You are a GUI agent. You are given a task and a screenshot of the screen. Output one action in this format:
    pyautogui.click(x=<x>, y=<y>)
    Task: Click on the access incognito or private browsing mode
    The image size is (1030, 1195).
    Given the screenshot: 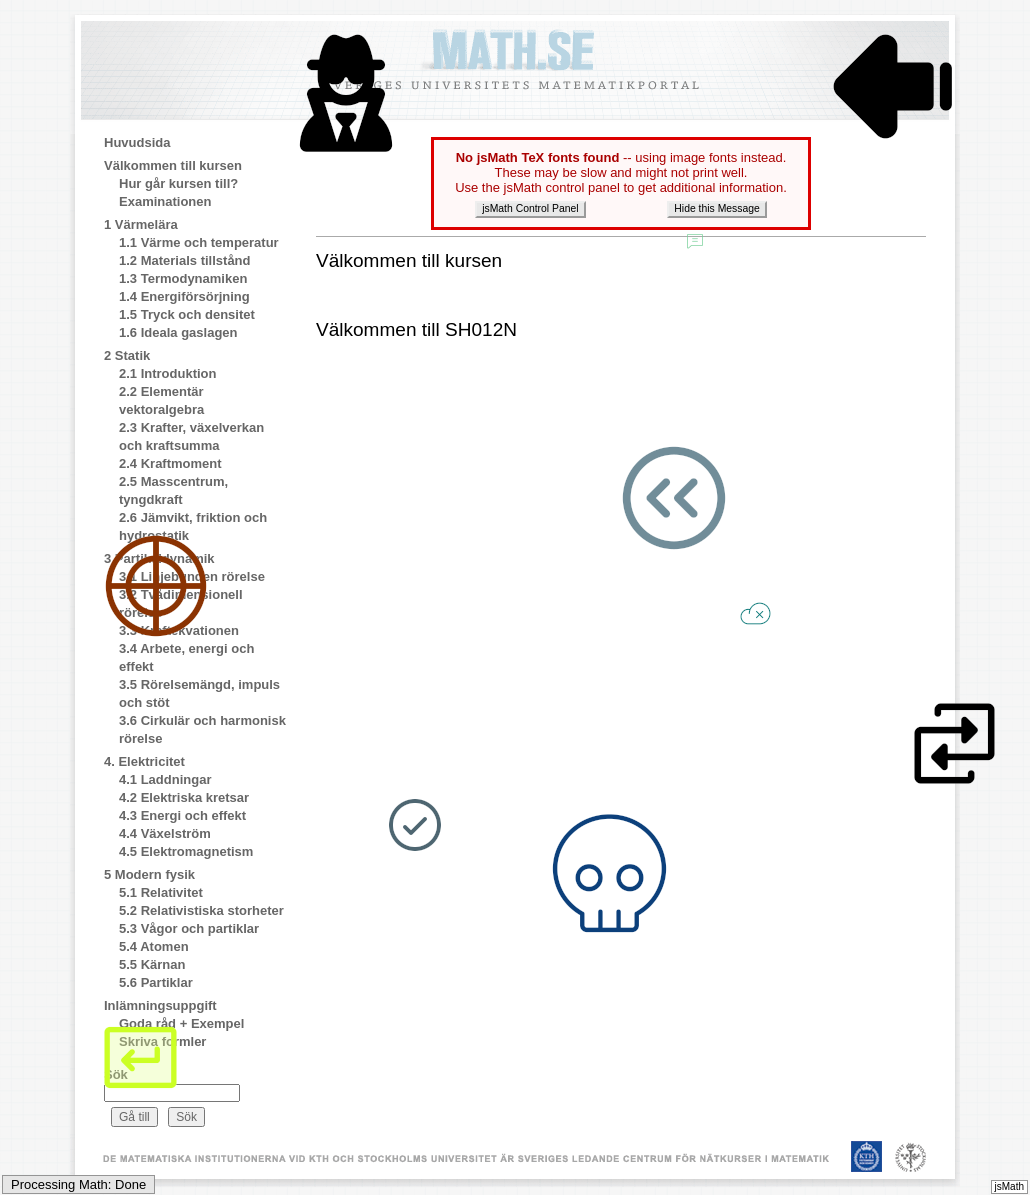 What is the action you would take?
    pyautogui.click(x=346, y=95)
    